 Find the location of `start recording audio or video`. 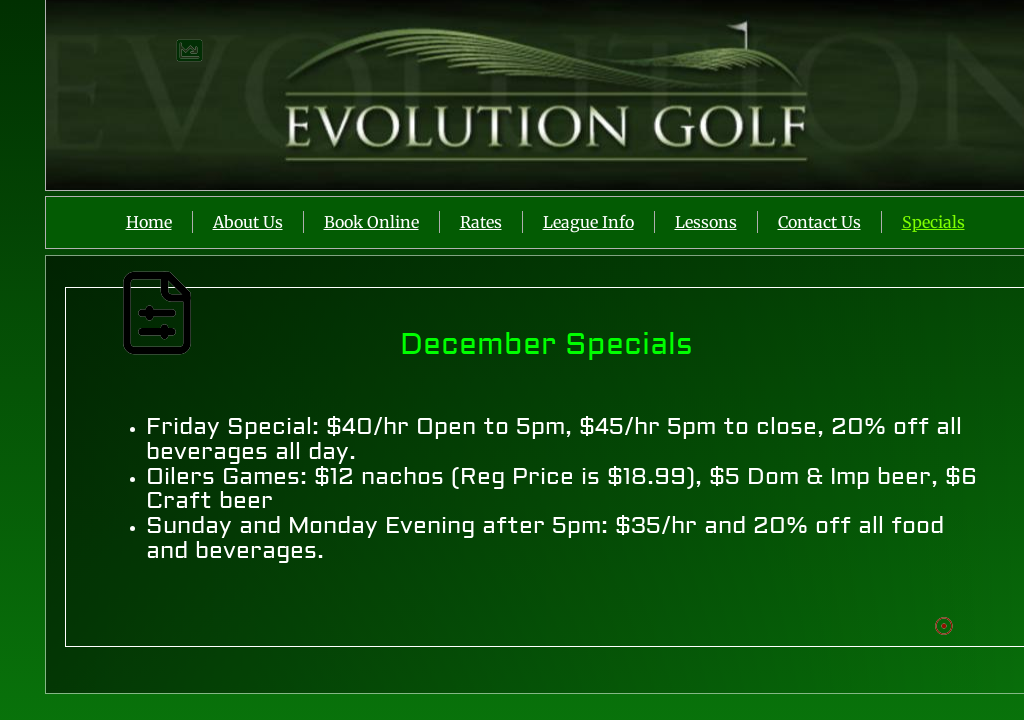

start recording audio or video is located at coordinates (944, 626).